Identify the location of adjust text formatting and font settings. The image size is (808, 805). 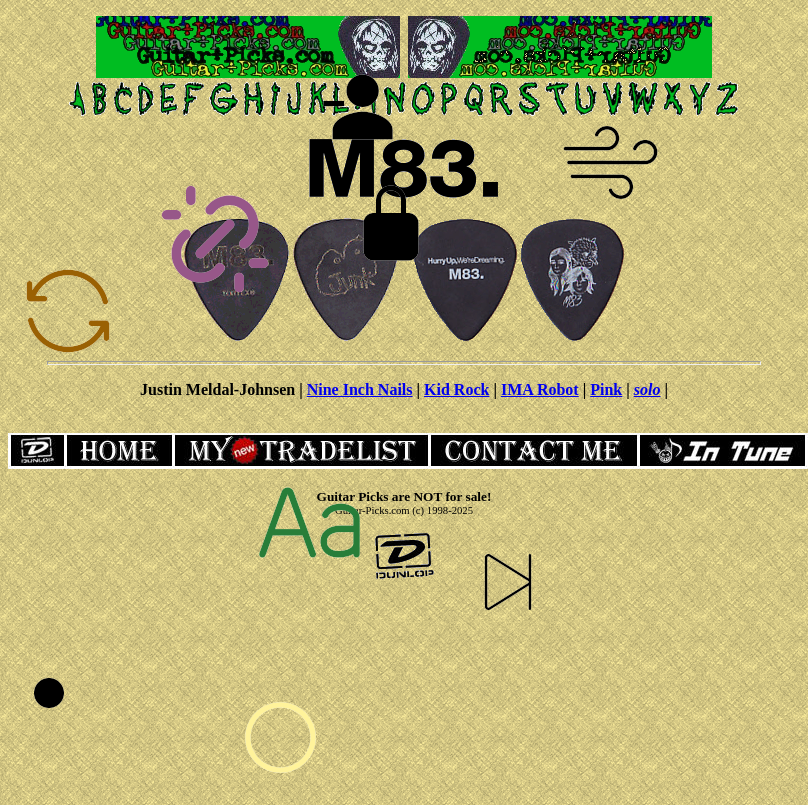
(309, 522).